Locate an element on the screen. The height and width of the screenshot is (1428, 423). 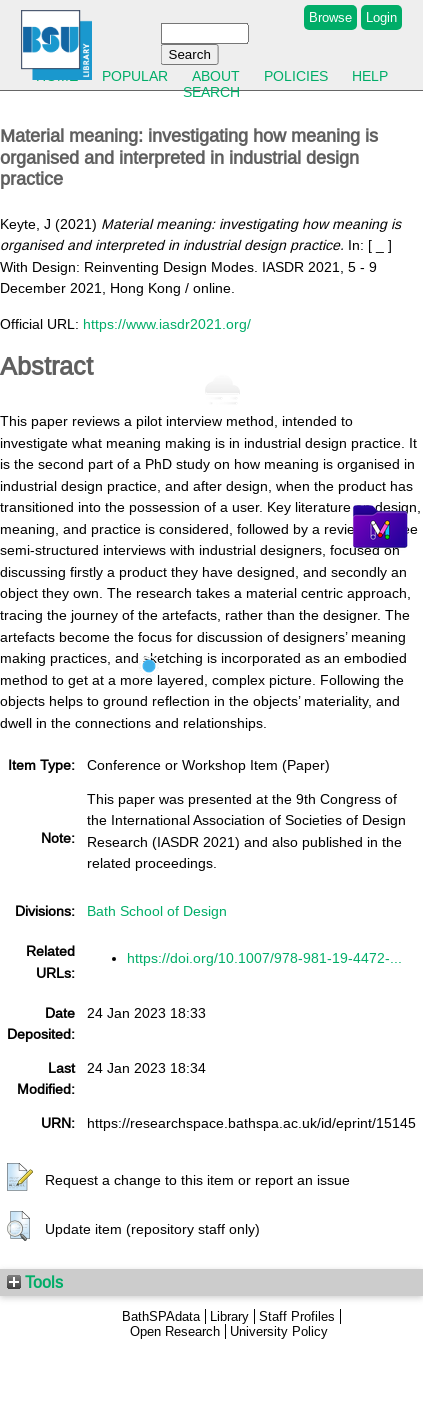
open wondershare mockitt project files is located at coordinates (380, 528).